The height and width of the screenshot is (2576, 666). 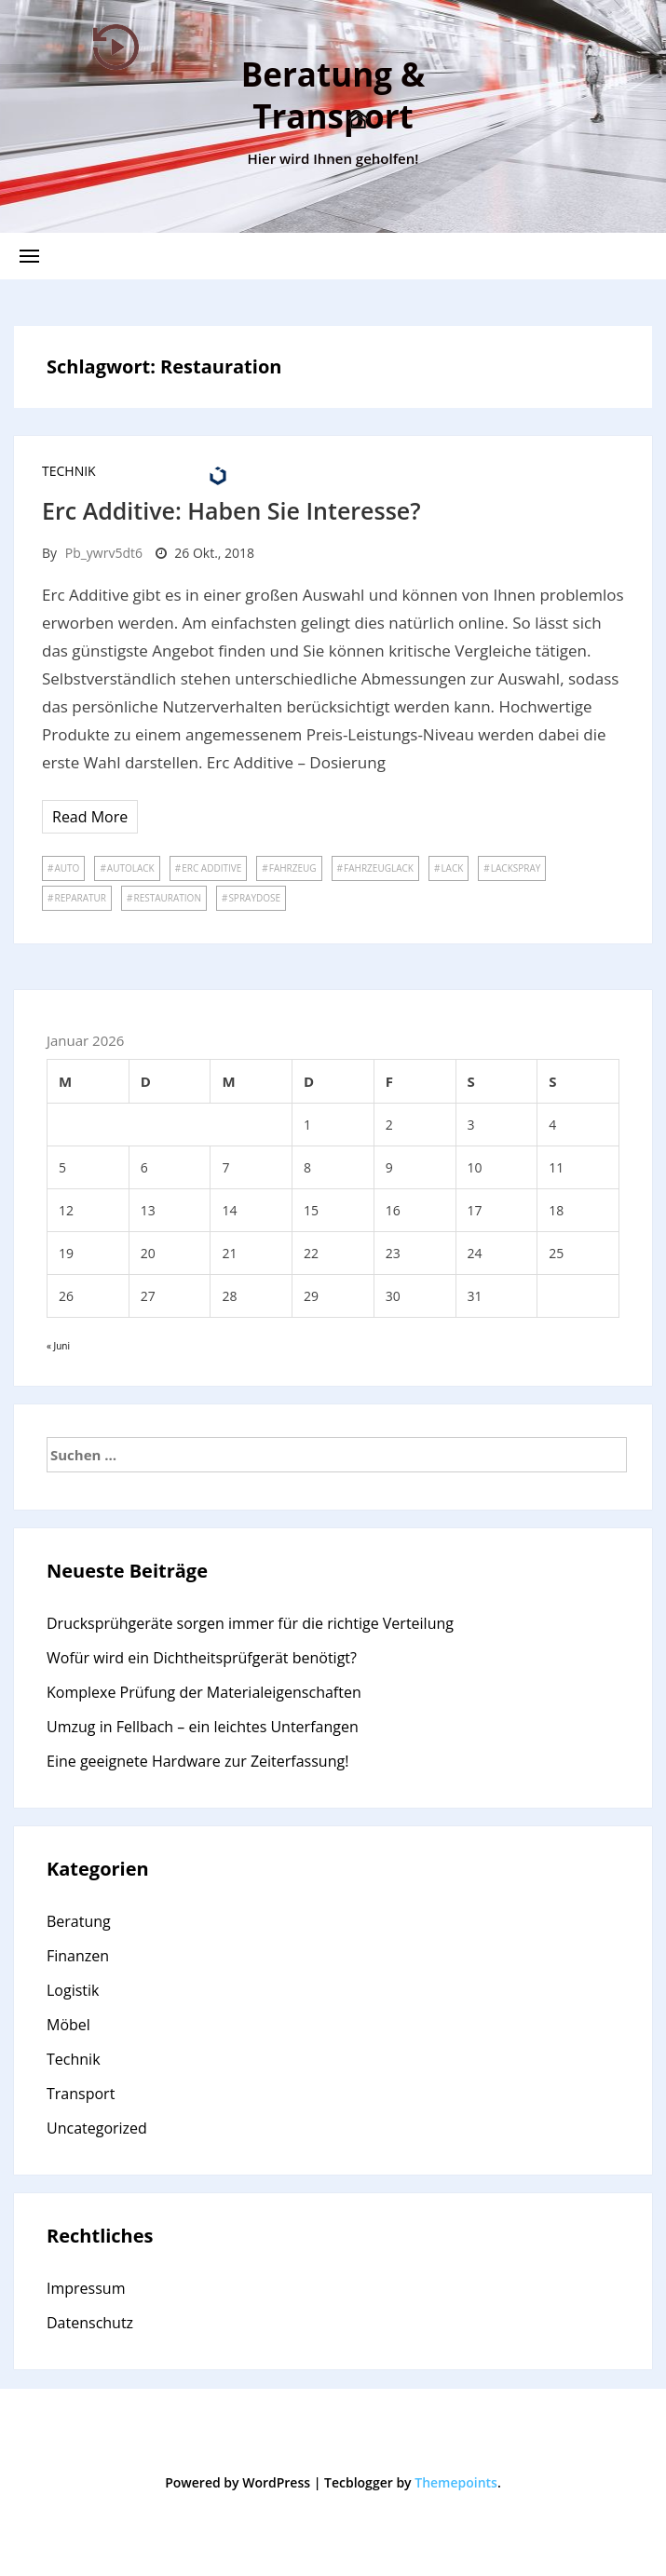 I want to click on view memories or flashback content, so click(x=116, y=47).